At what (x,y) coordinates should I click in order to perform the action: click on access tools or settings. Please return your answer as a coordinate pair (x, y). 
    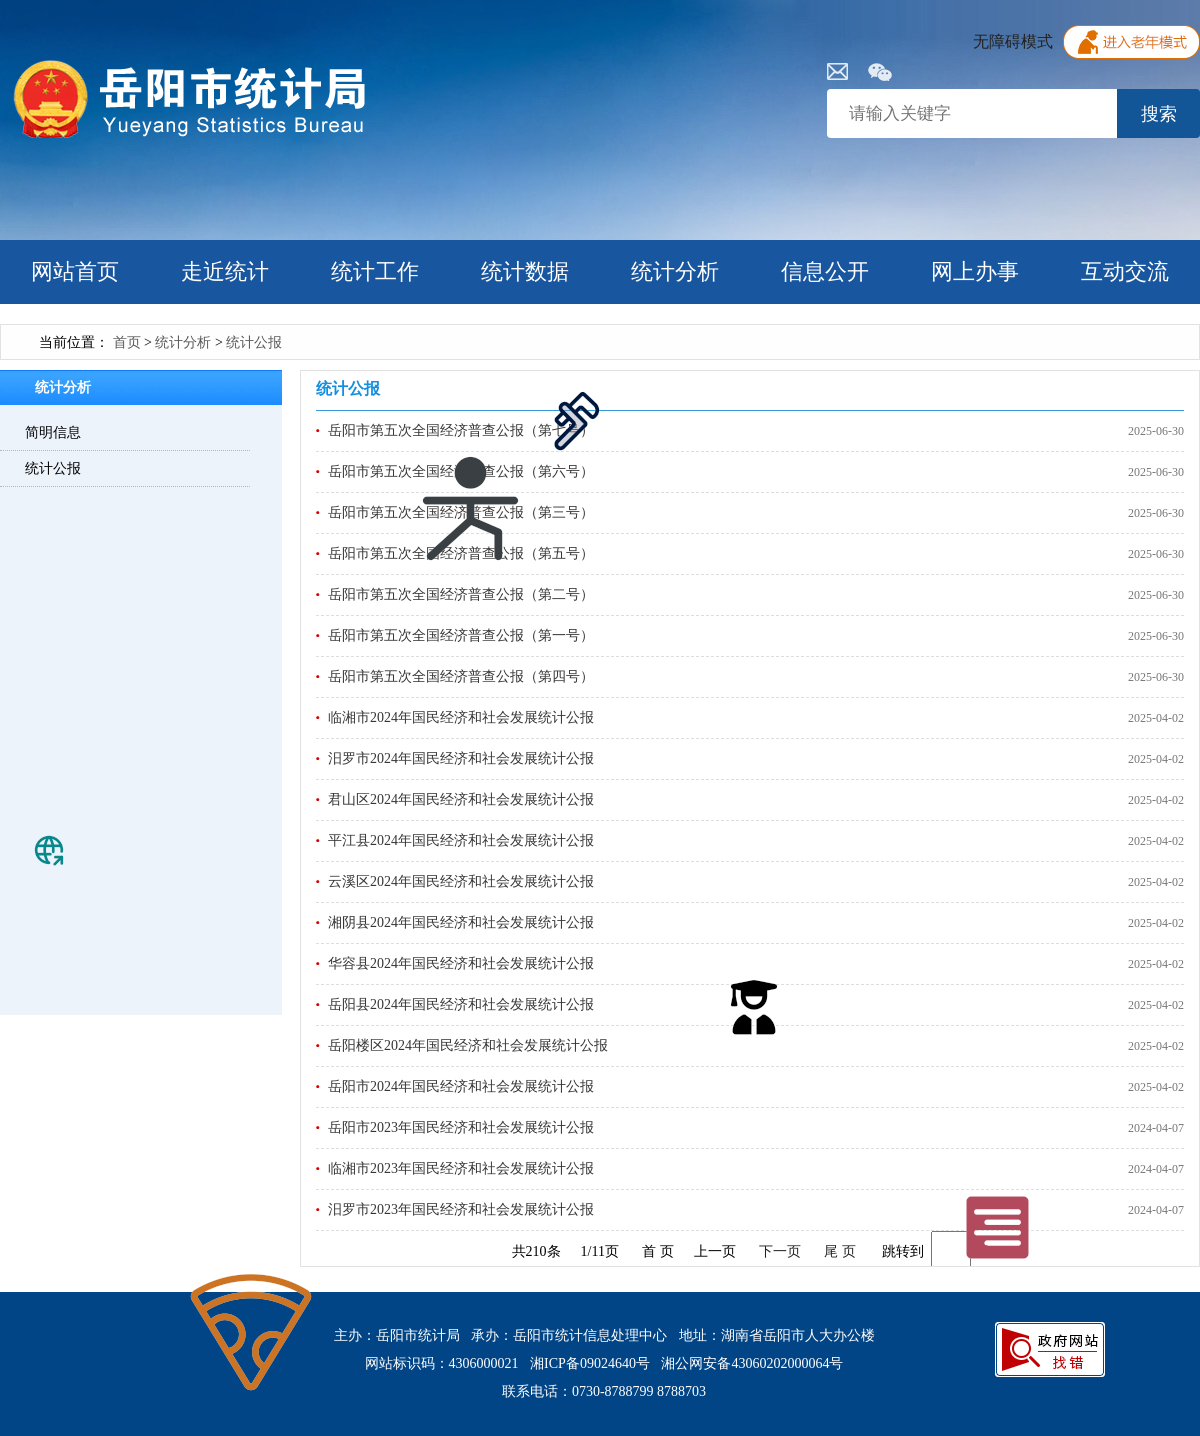
    Looking at the image, I should click on (574, 421).